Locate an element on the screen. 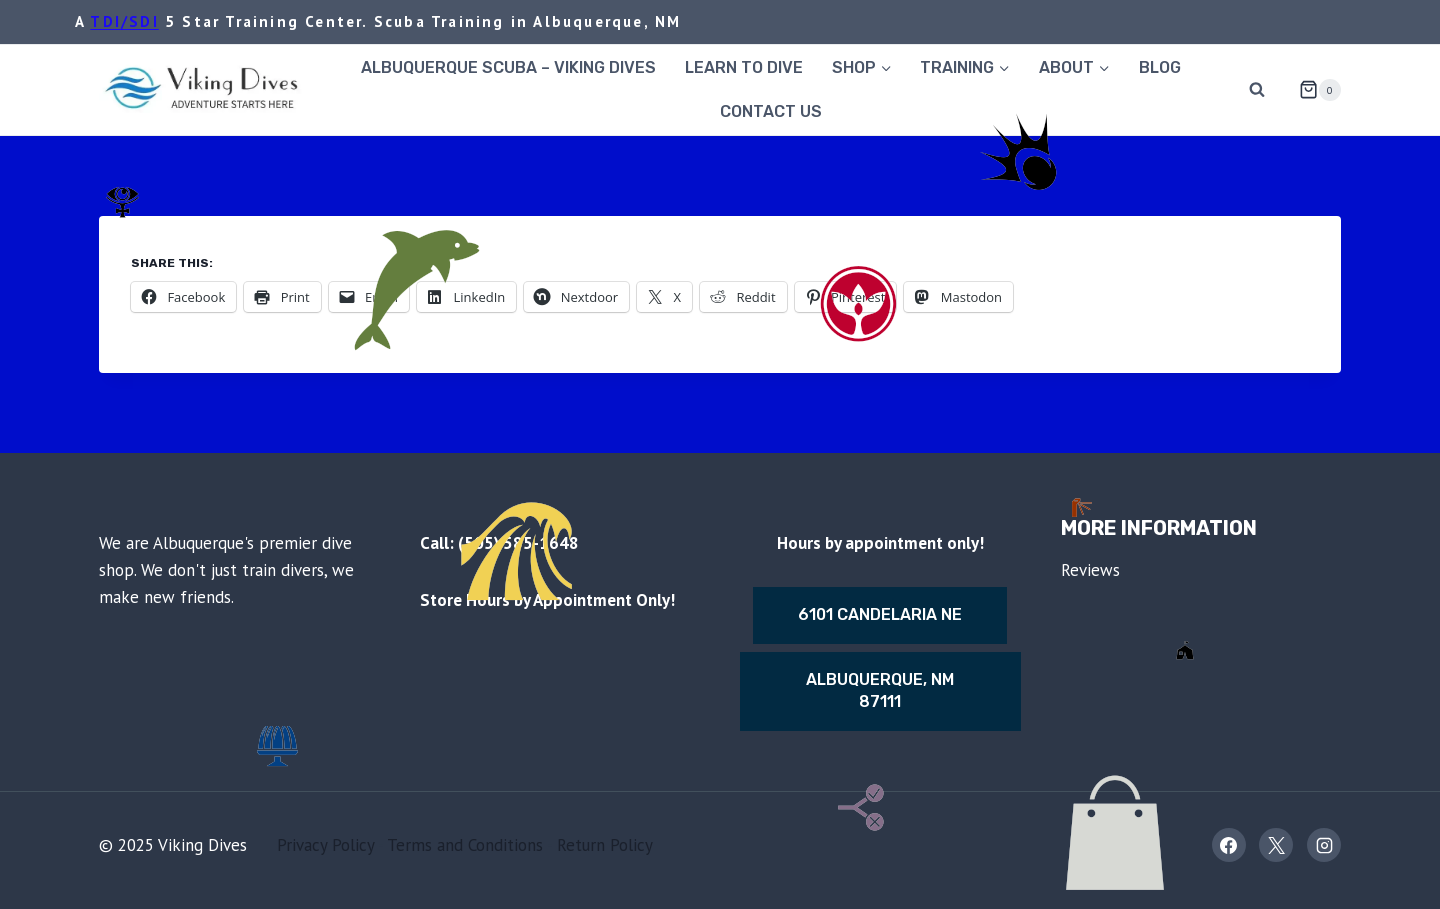 The height and width of the screenshot is (909, 1440). access control or gated entry point is located at coordinates (1082, 507).